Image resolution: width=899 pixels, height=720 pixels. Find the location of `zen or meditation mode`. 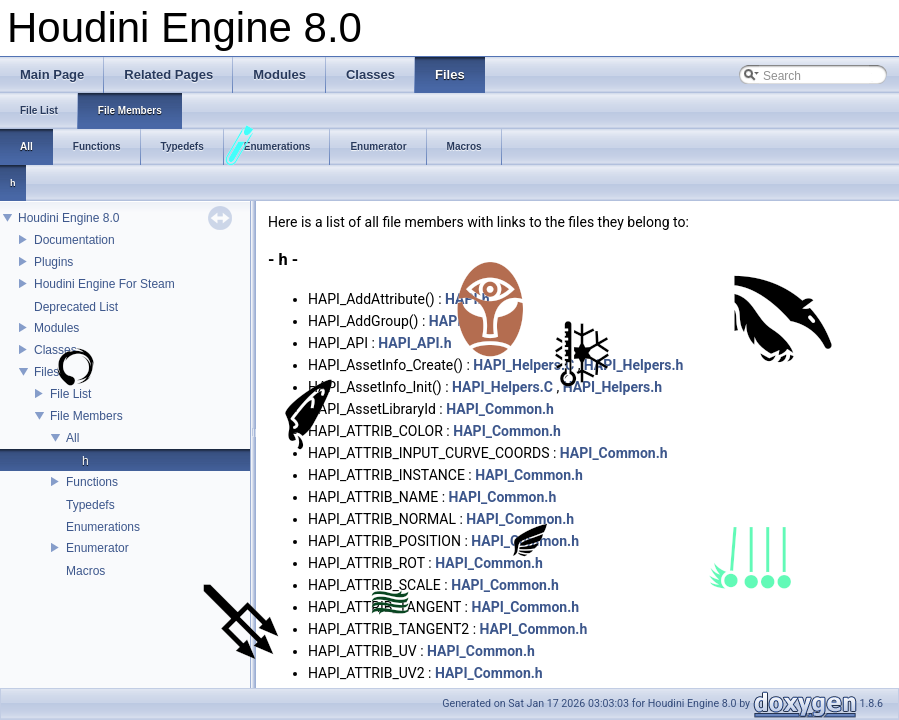

zen or meditation mode is located at coordinates (76, 367).